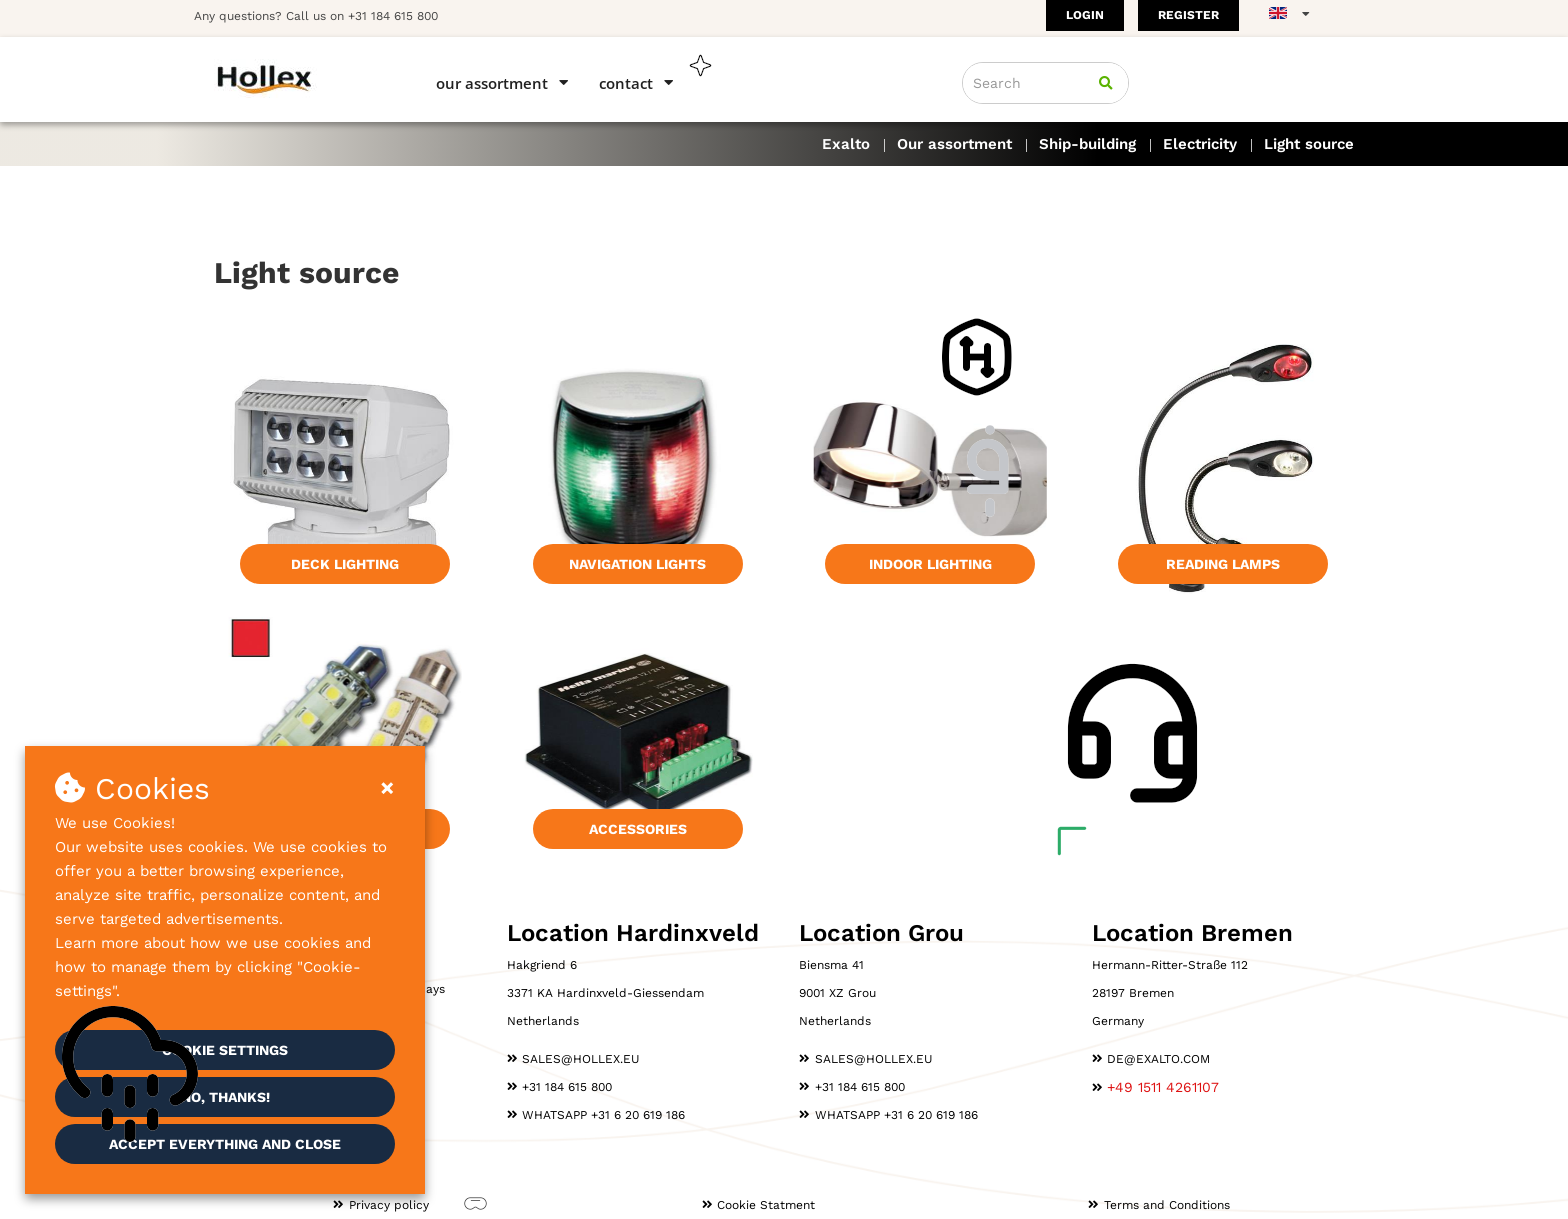 This screenshot has width=1568, height=1219. Describe the element at coordinates (1072, 841) in the screenshot. I see `adjust corner radius of a shape` at that location.